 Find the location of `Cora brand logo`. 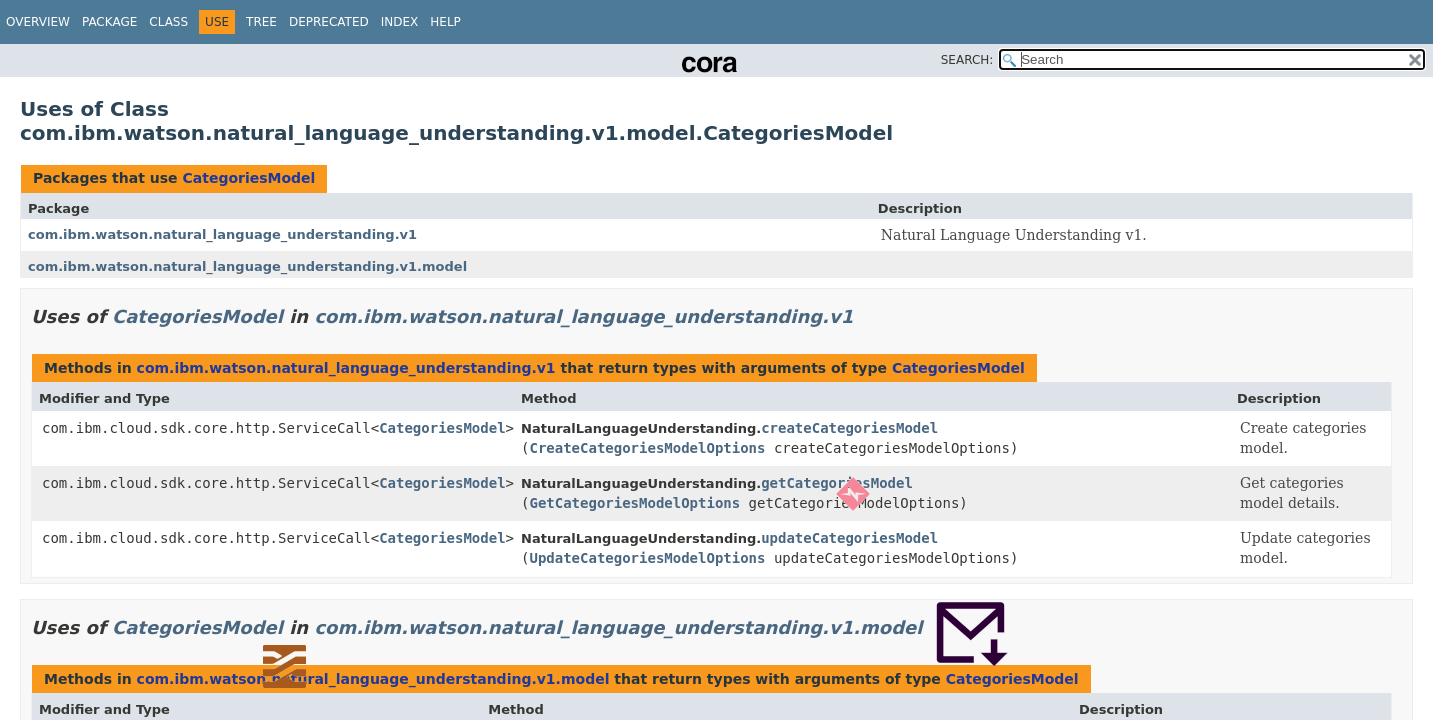

Cora brand logo is located at coordinates (709, 64).